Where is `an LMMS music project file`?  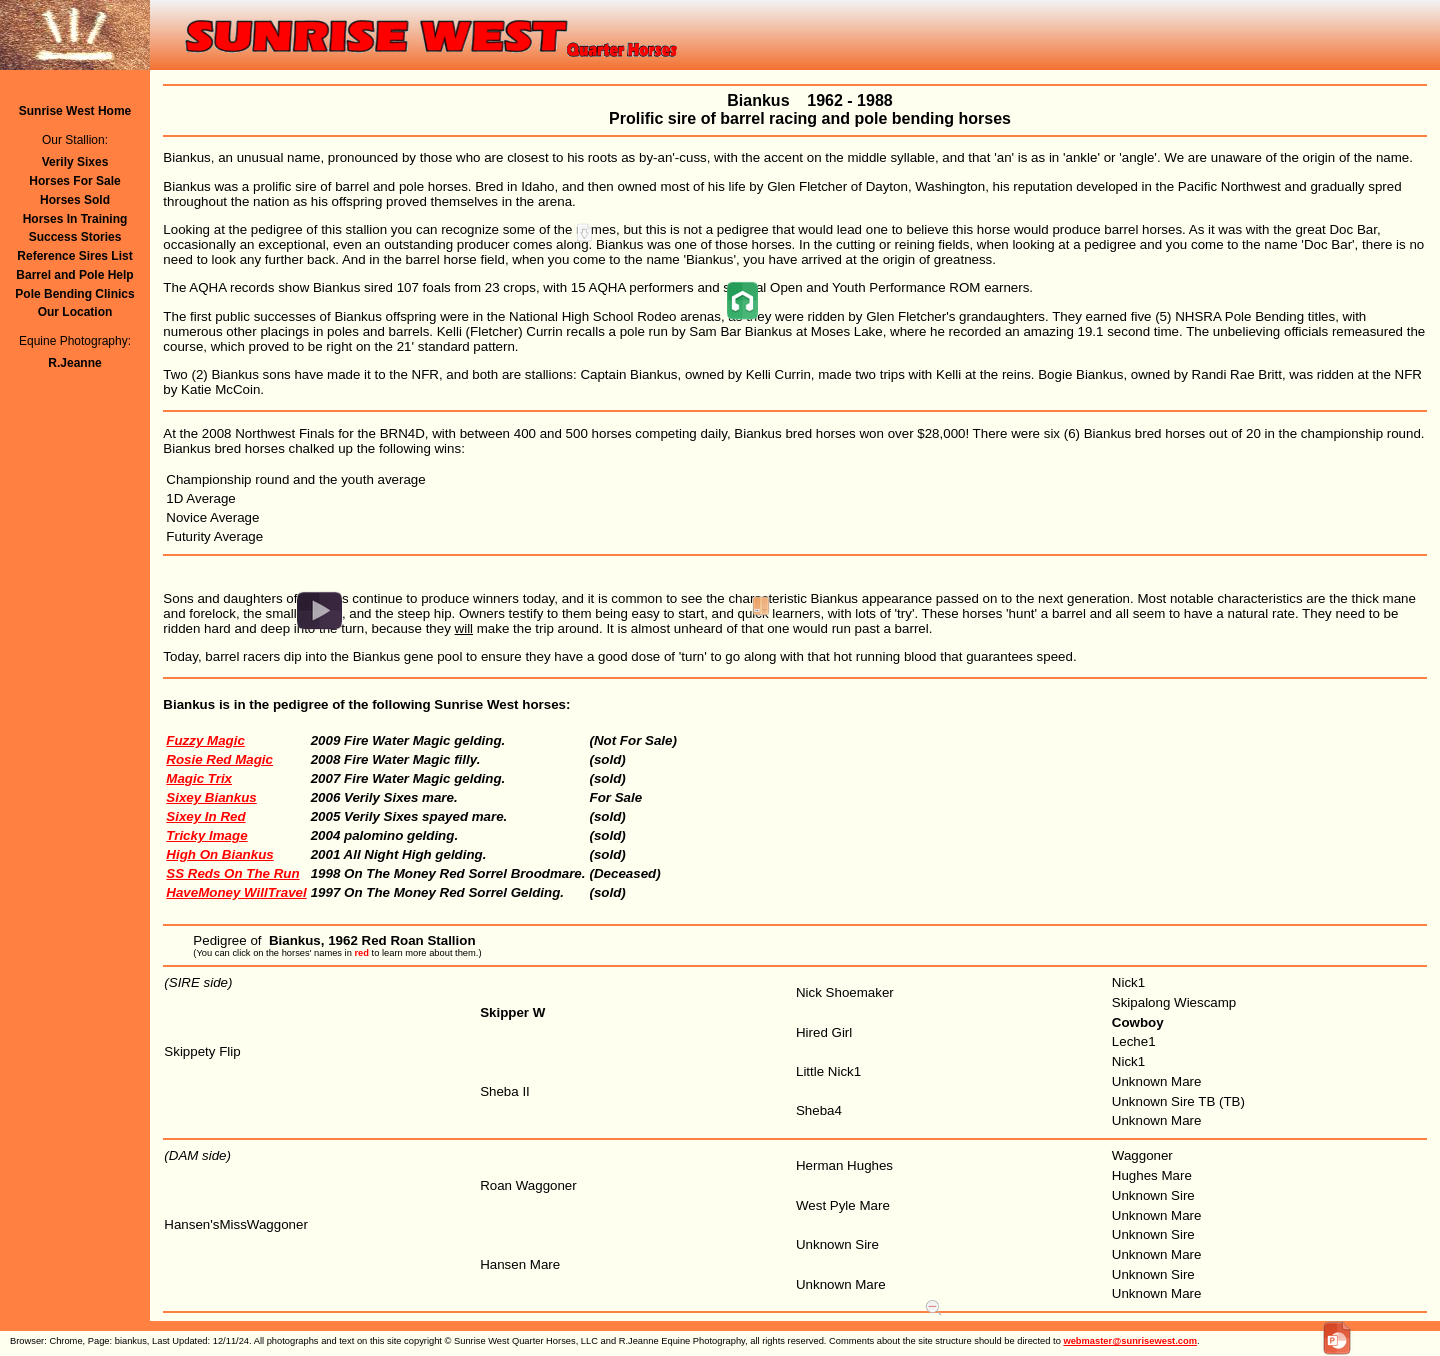 an LMMS music project file is located at coordinates (742, 300).